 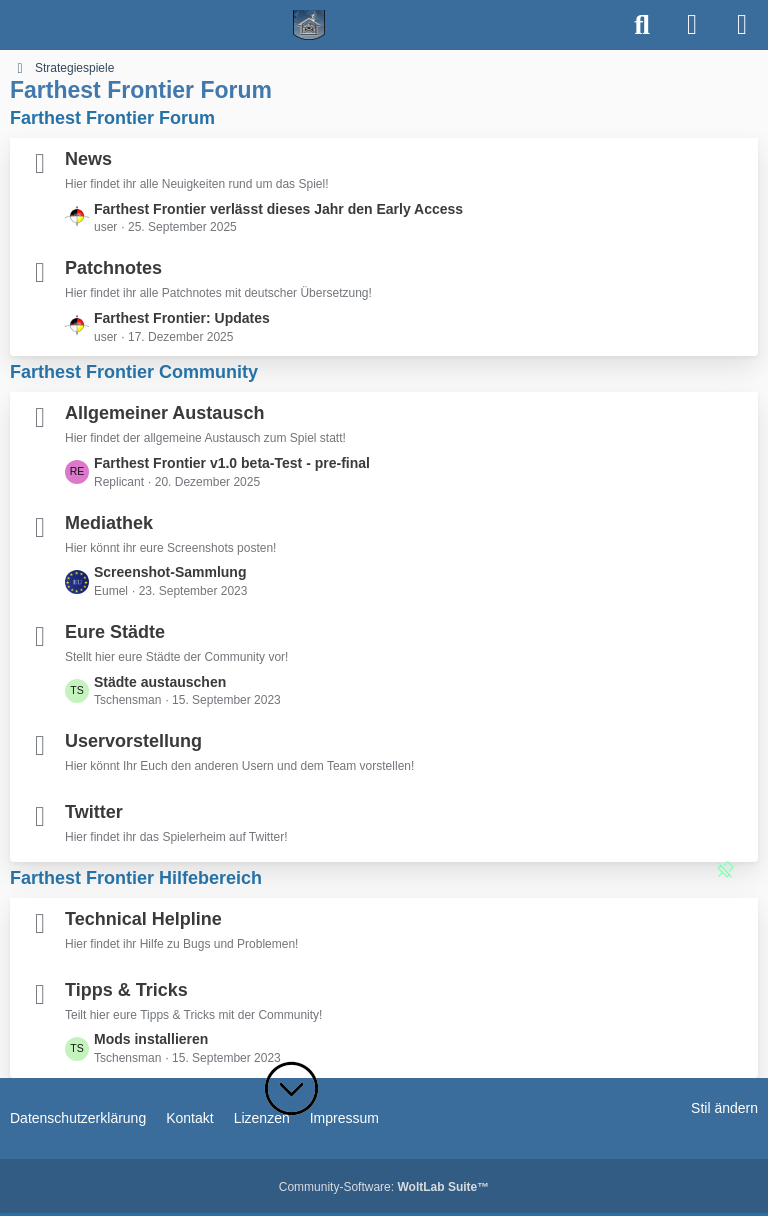 I want to click on unpin this item, so click(x=725, y=870).